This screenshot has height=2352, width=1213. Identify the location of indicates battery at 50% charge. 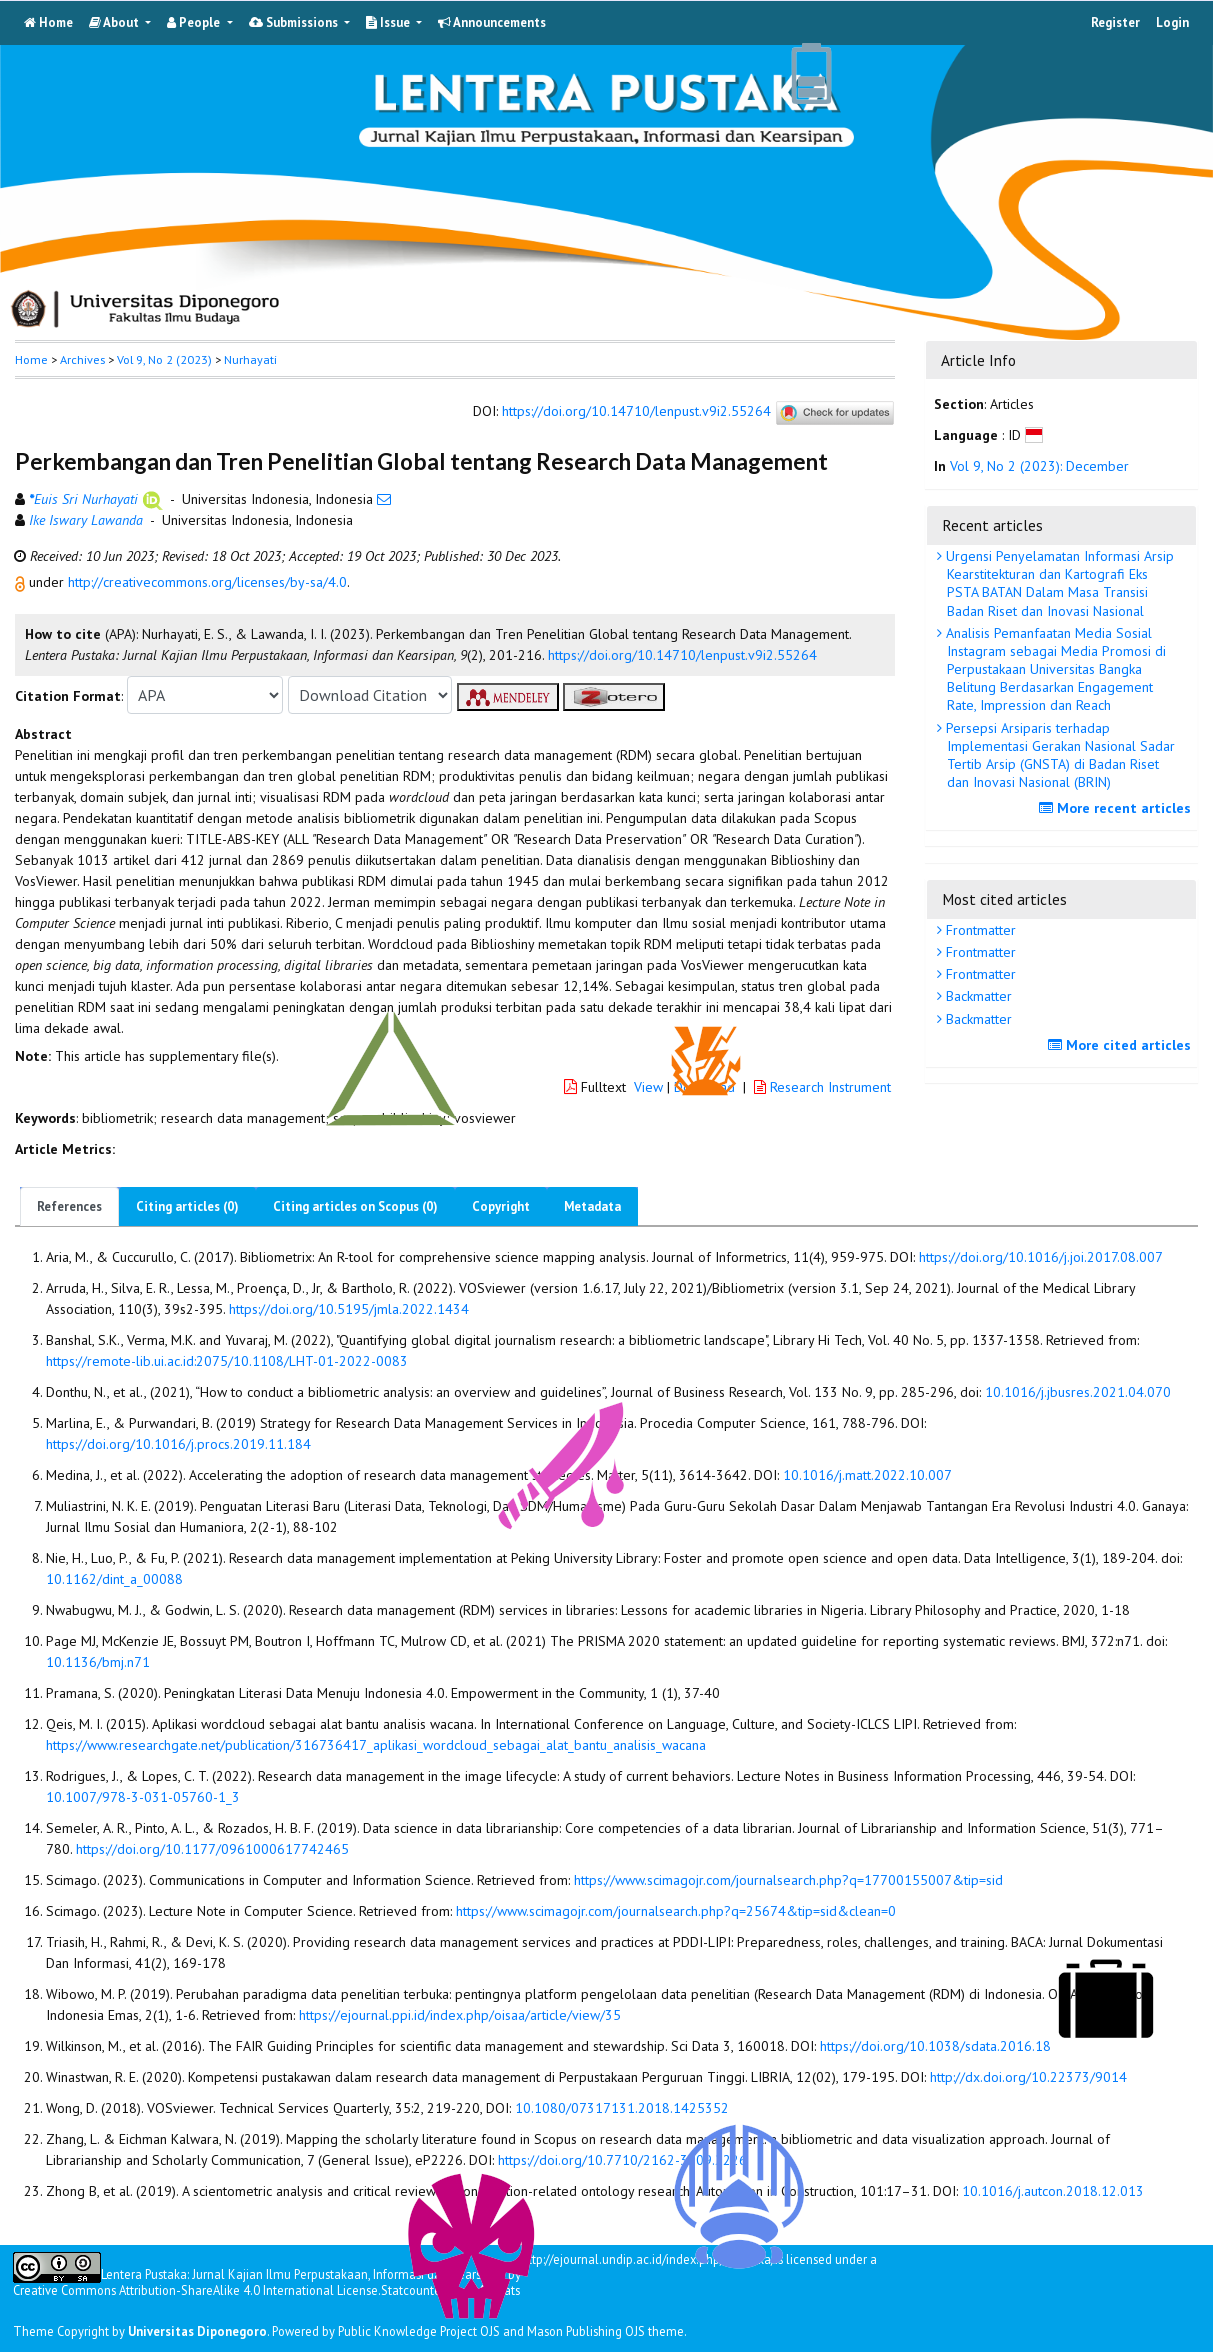
(811, 73).